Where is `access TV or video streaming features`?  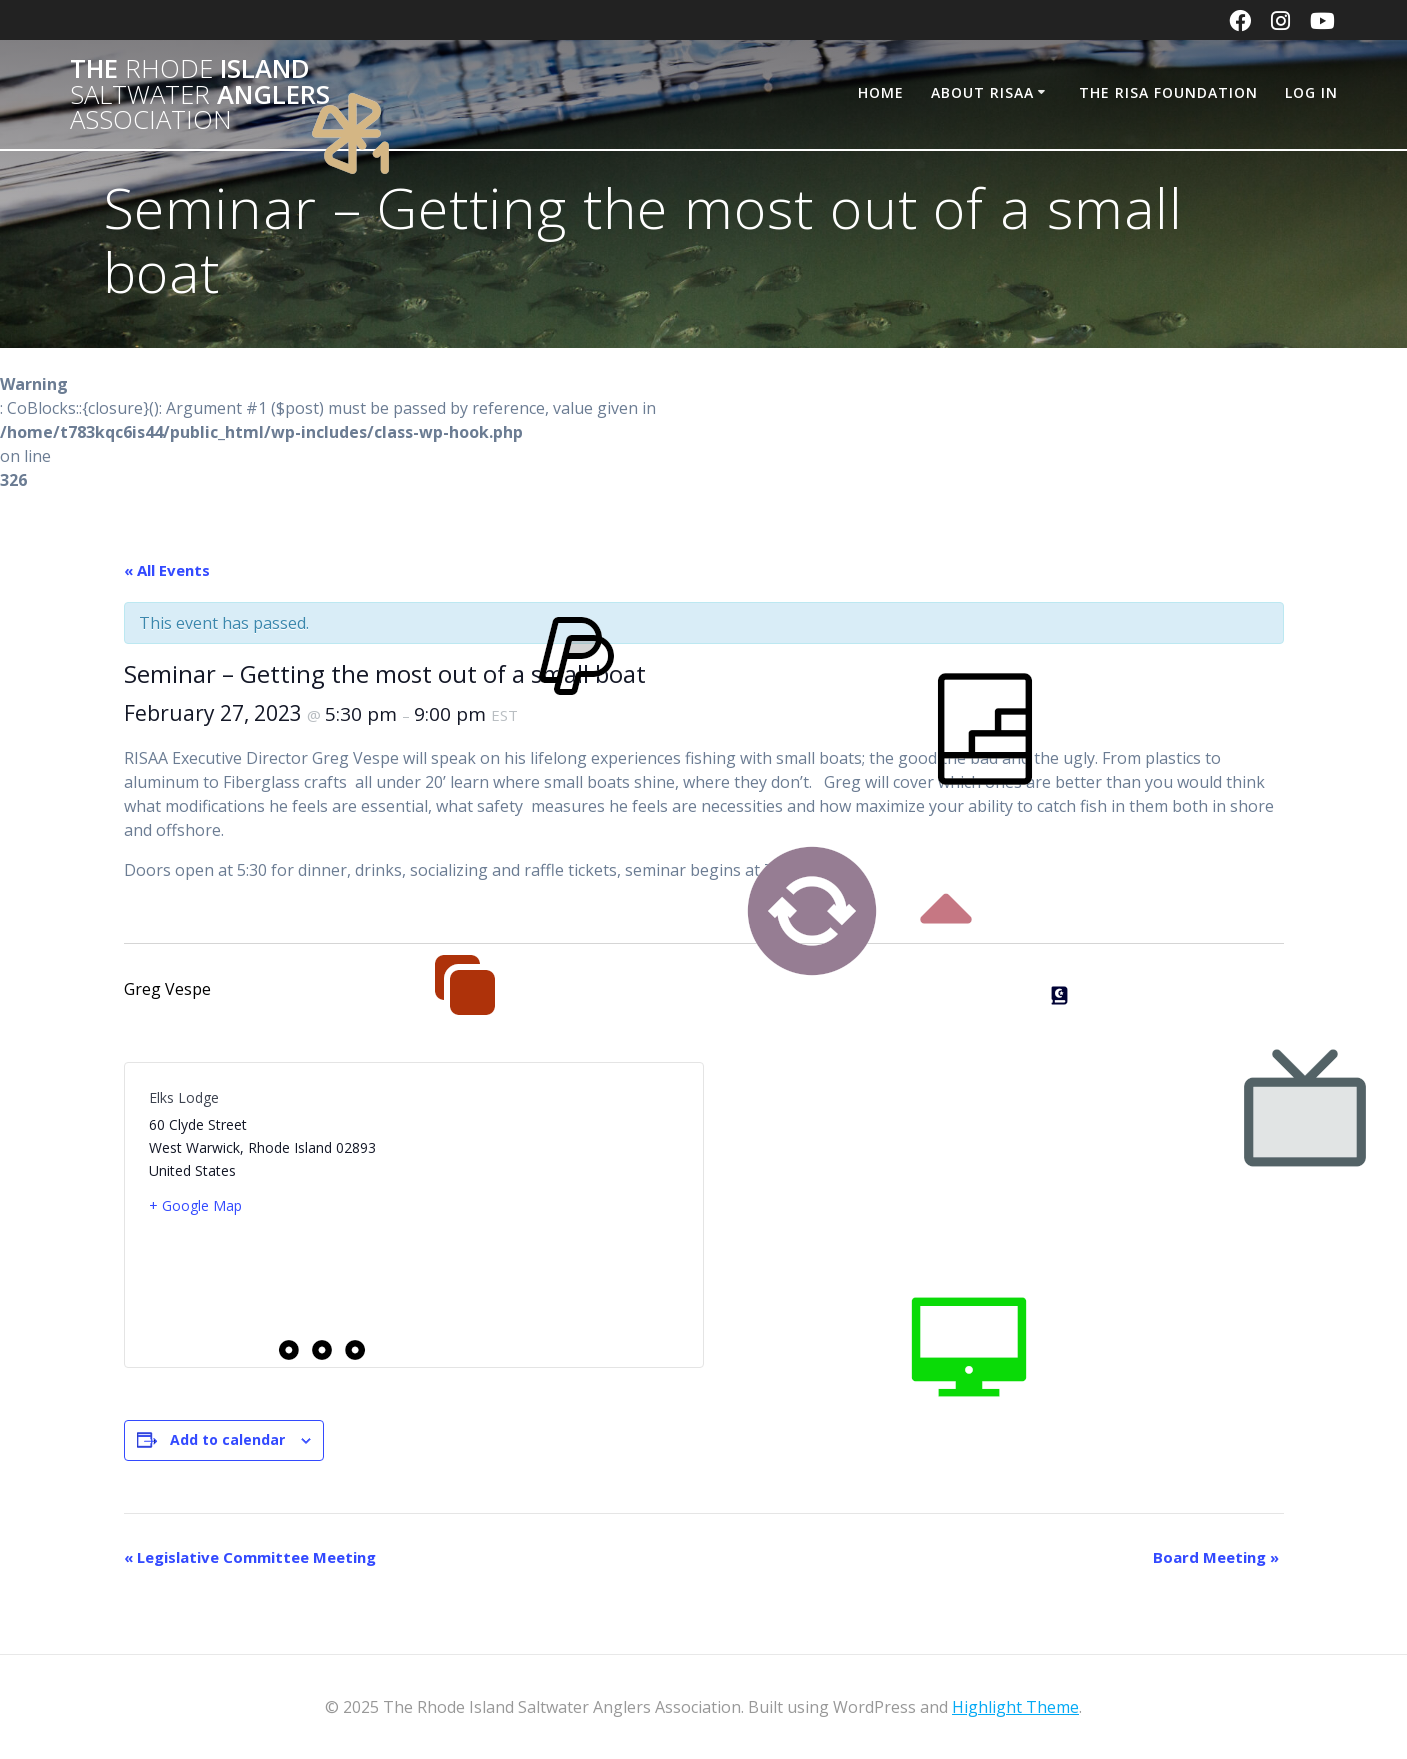
access TV or video streaming features is located at coordinates (1305, 1115).